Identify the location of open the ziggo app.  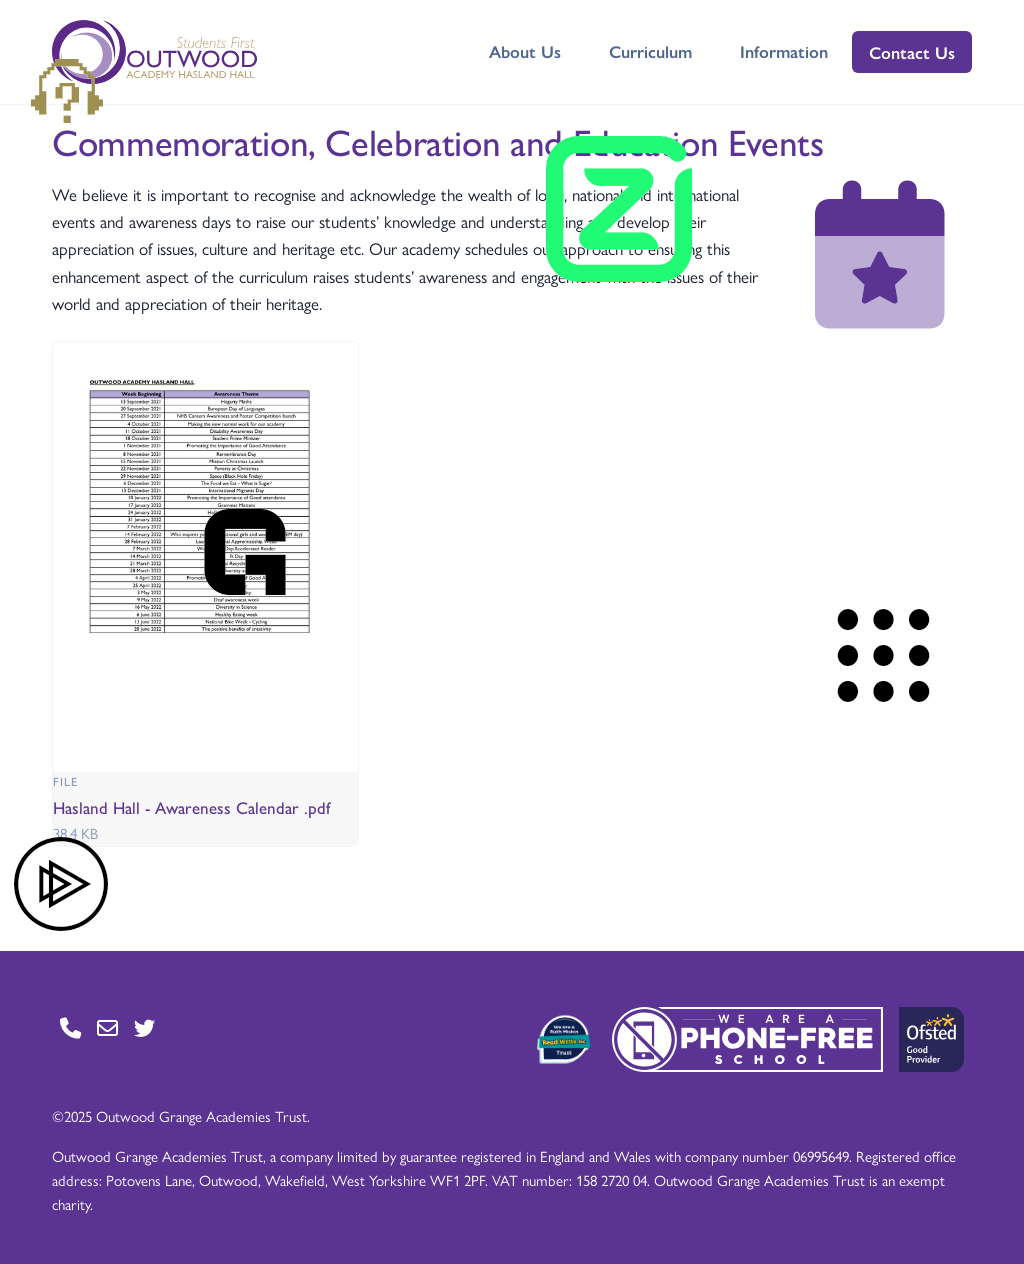
(619, 209).